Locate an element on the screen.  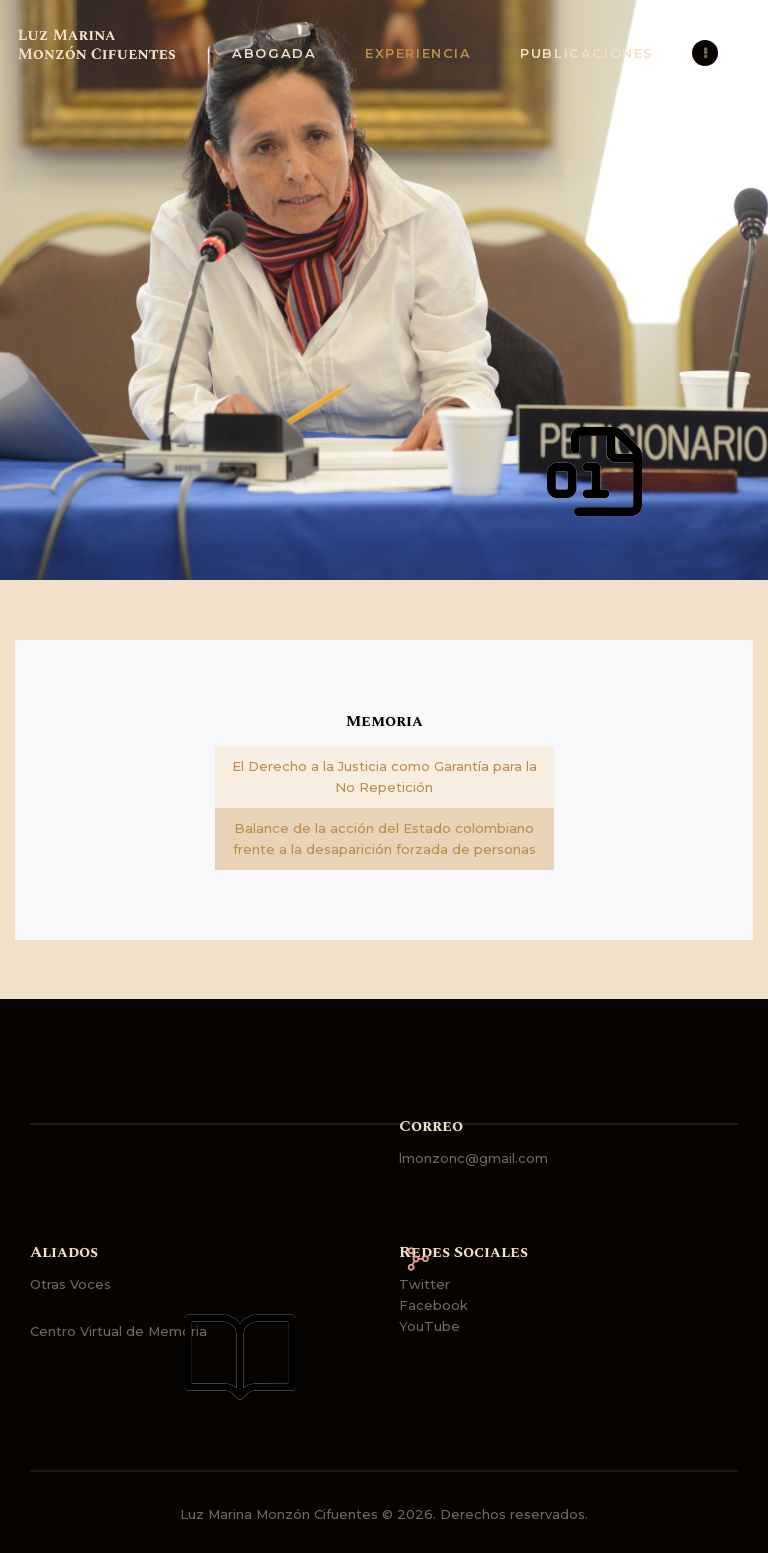
view or open a binary file is located at coordinates (594, 474).